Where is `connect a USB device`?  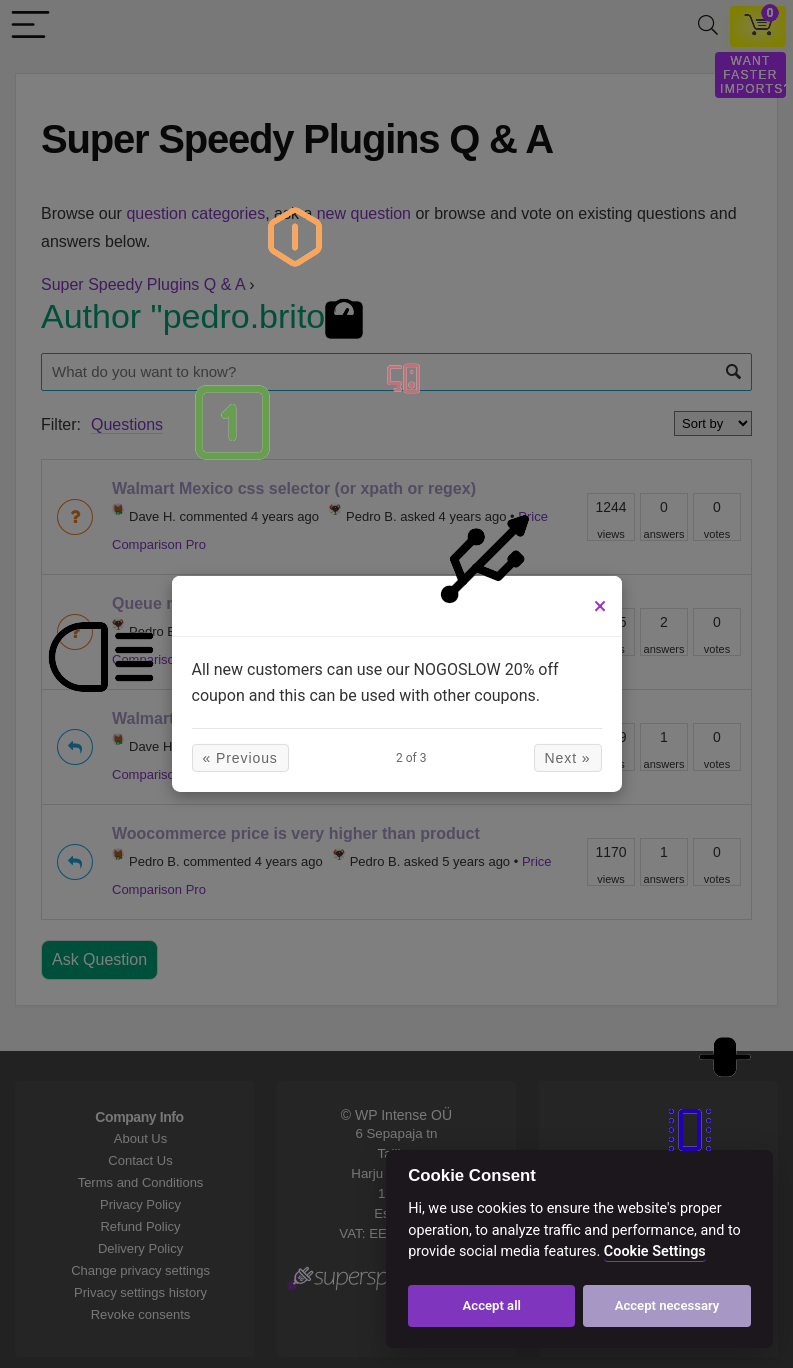
connect a USB device is located at coordinates (485, 559).